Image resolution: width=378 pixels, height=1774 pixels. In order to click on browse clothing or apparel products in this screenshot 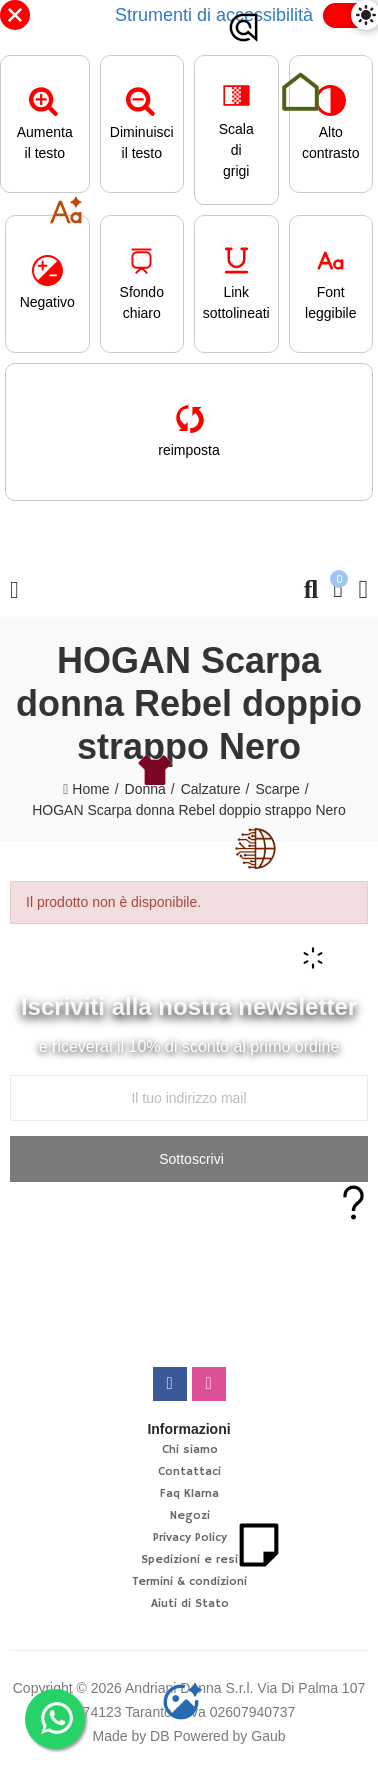, I will do `click(155, 770)`.